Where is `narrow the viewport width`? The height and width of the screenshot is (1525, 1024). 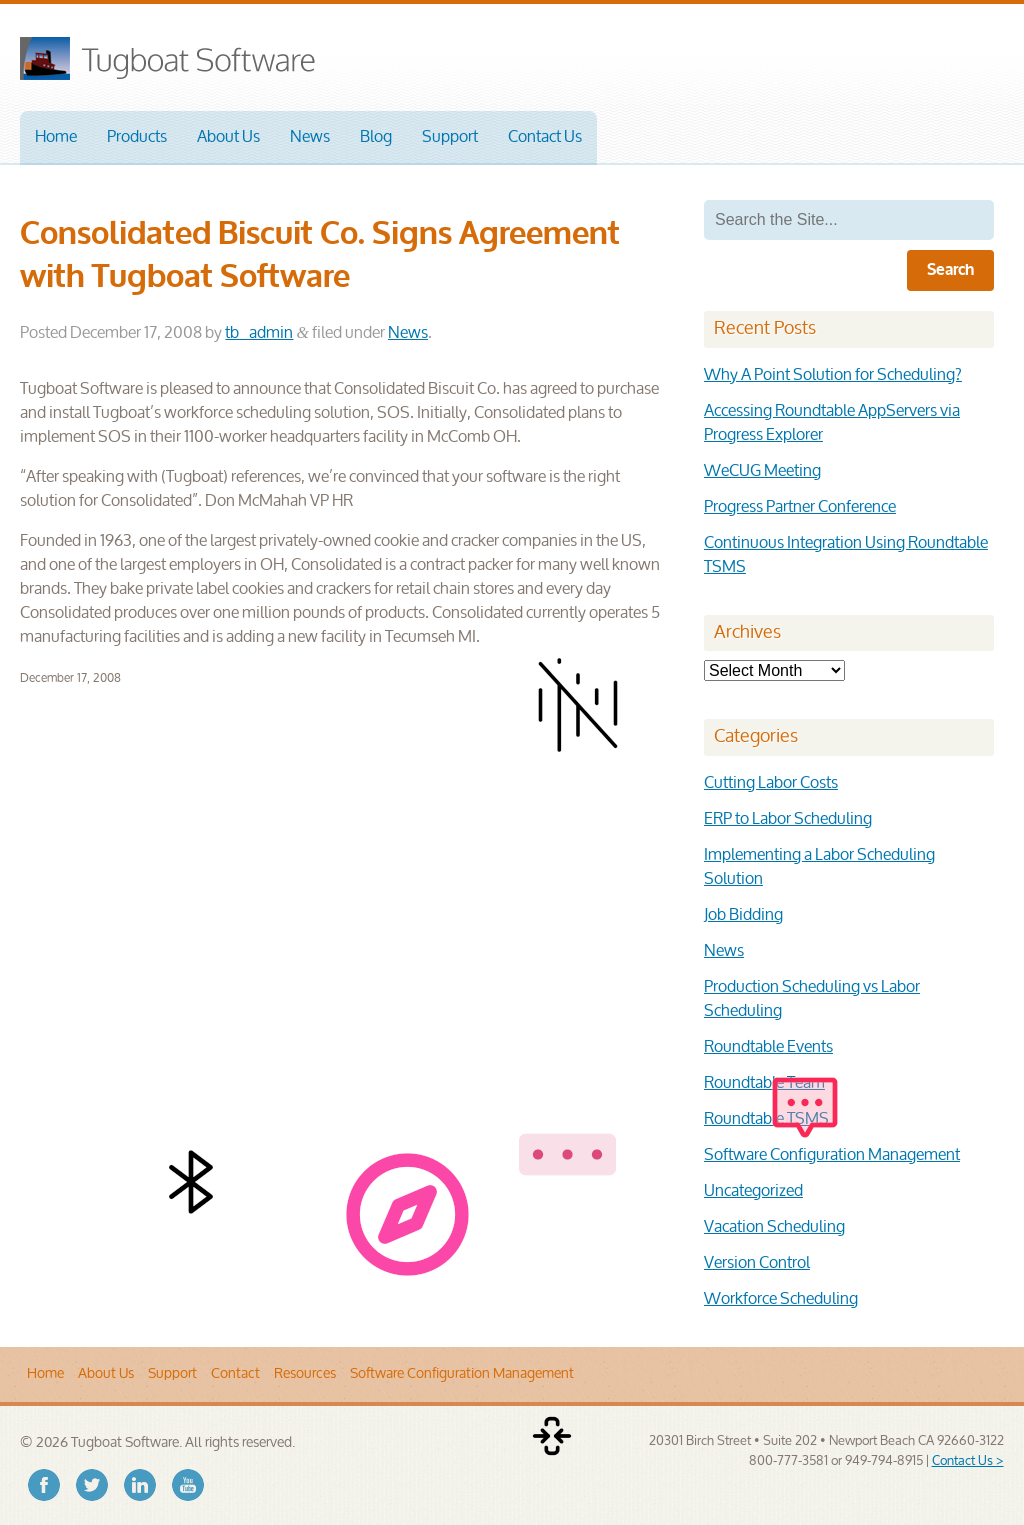 narrow the viewport width is located at coordinates (552, 1436).